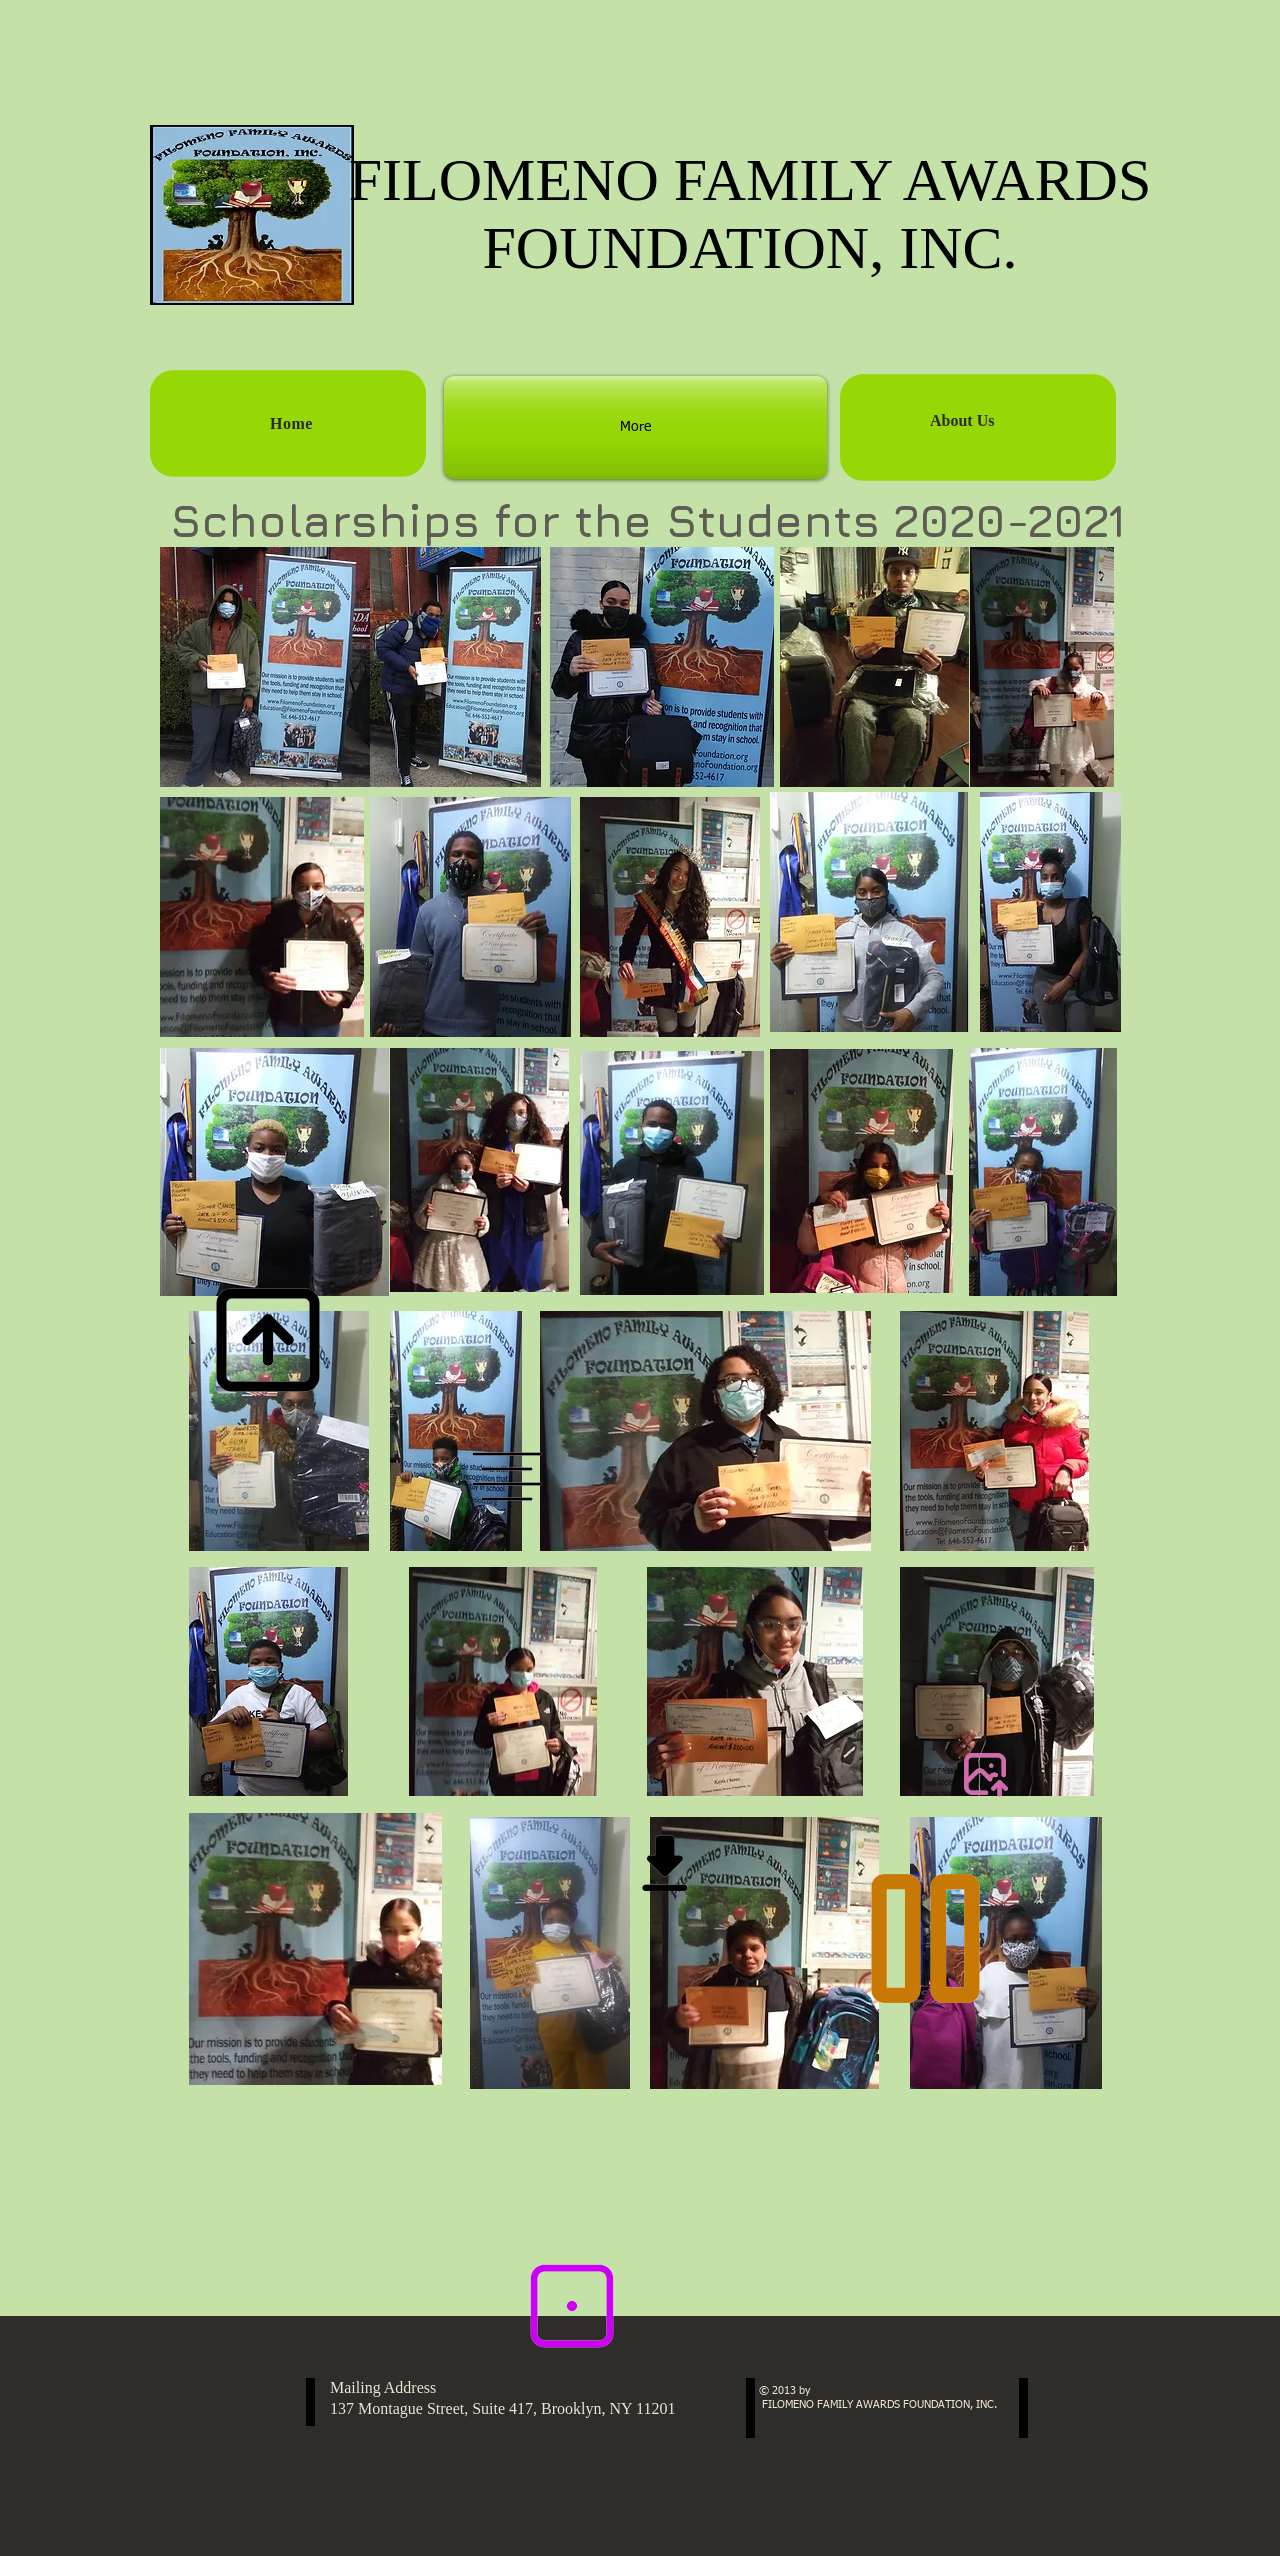 This screenshot has width=1280, height=2556. What do you see at coordinates (572, 2306) in the screenshot?
I see `indicates a random selection or dice roll result of one` at bounding box center [572, 2306].